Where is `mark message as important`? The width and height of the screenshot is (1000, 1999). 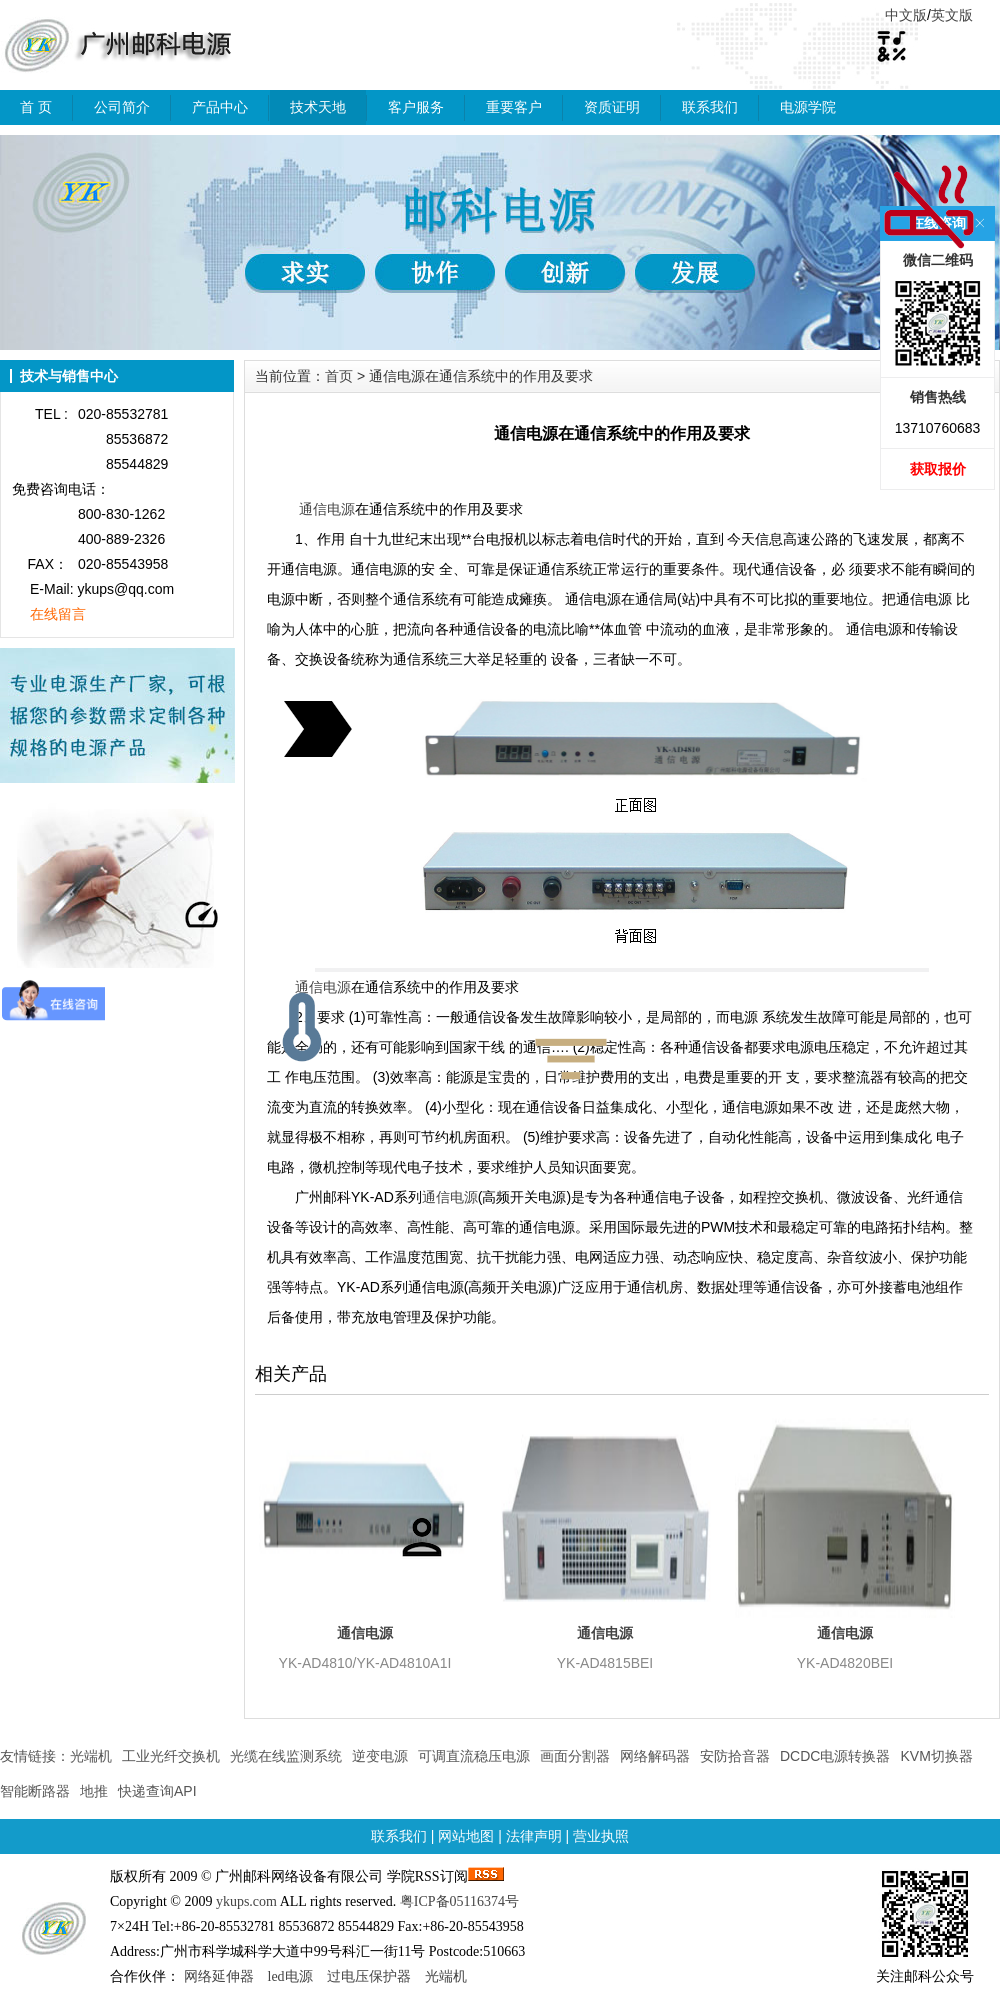 mark message as important is located at coordinates (316, 729).